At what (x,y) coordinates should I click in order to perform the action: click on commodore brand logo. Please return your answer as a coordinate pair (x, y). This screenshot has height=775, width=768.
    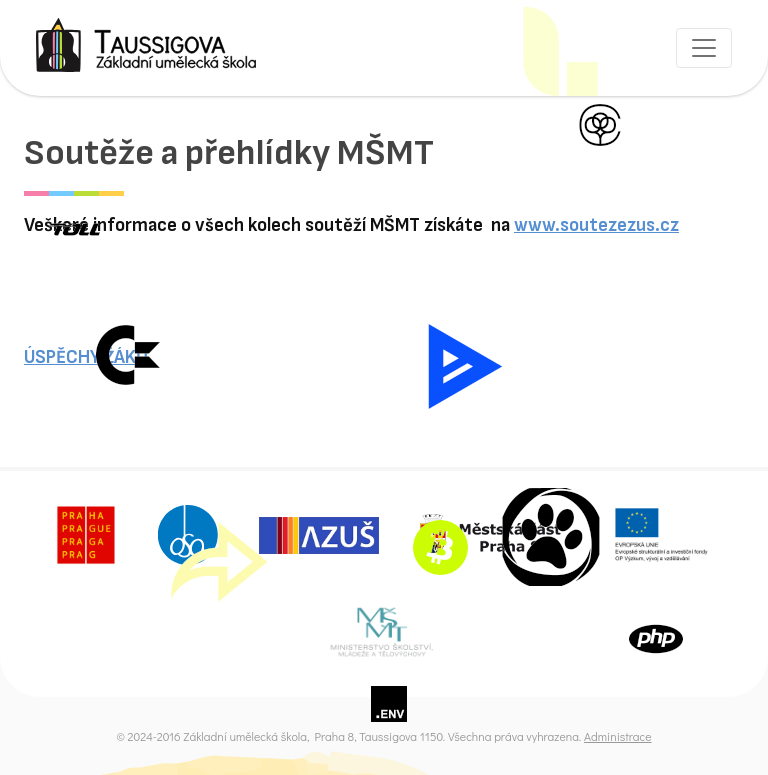
    Looking at the image, I should click on (128, 355).